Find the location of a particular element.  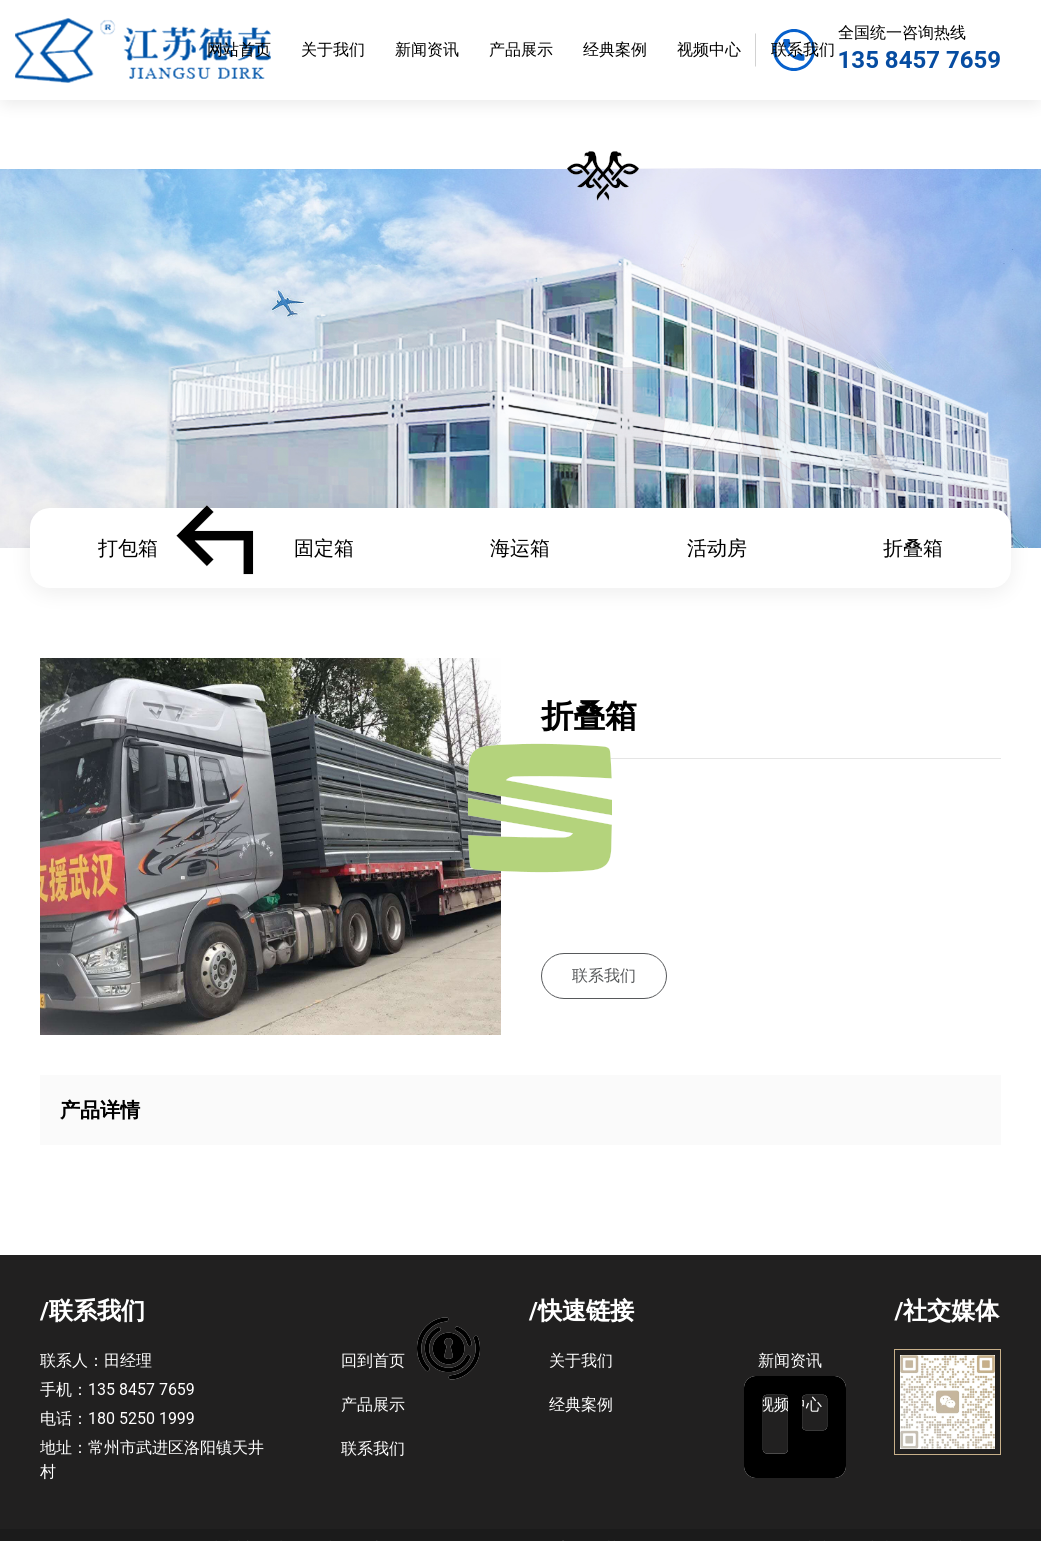

SEAT car brand logo is located at coordinates (540, 808).